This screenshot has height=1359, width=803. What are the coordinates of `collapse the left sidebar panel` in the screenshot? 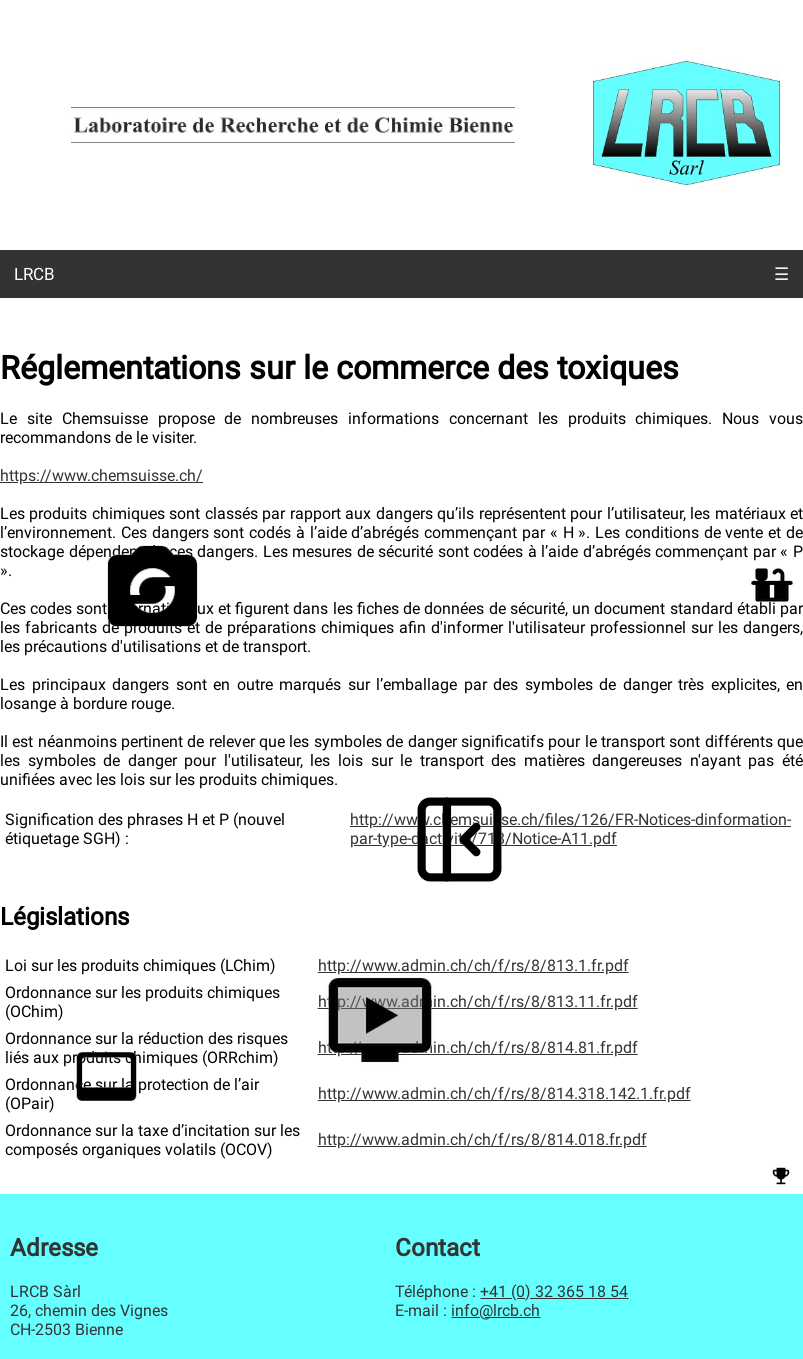 It's located at (459, 839).